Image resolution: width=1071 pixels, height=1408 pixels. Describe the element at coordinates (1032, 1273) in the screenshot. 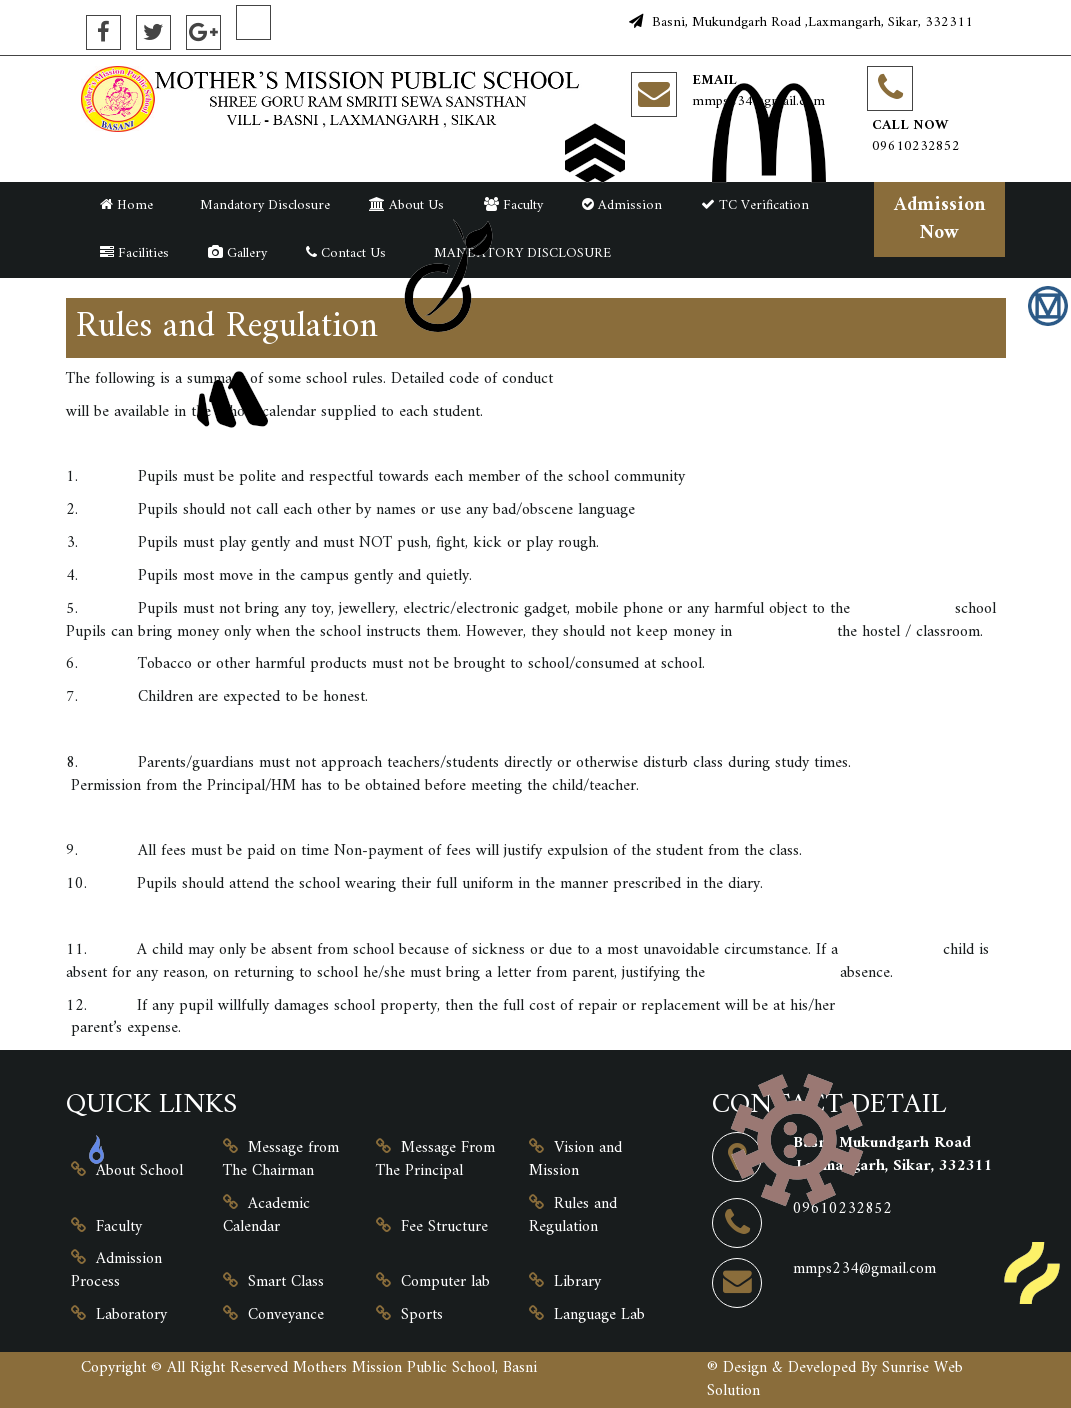

I see `hotjar analytics and feedback tool logo` at that location.